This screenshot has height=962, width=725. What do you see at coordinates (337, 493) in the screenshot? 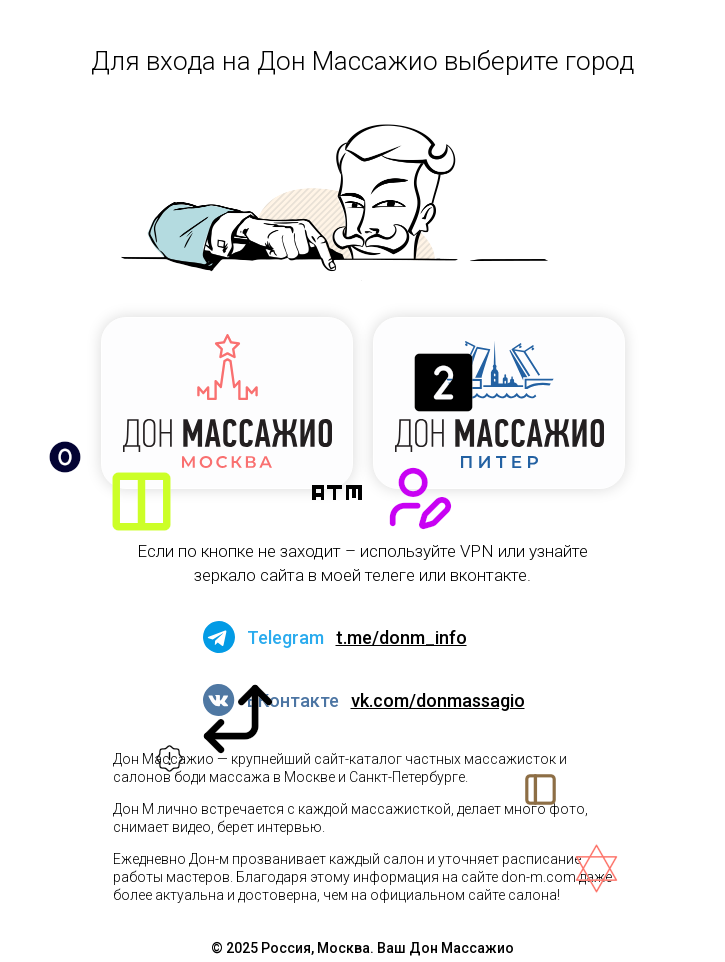
I see `find nearby ATM locations` at bounding box center [337, 493].